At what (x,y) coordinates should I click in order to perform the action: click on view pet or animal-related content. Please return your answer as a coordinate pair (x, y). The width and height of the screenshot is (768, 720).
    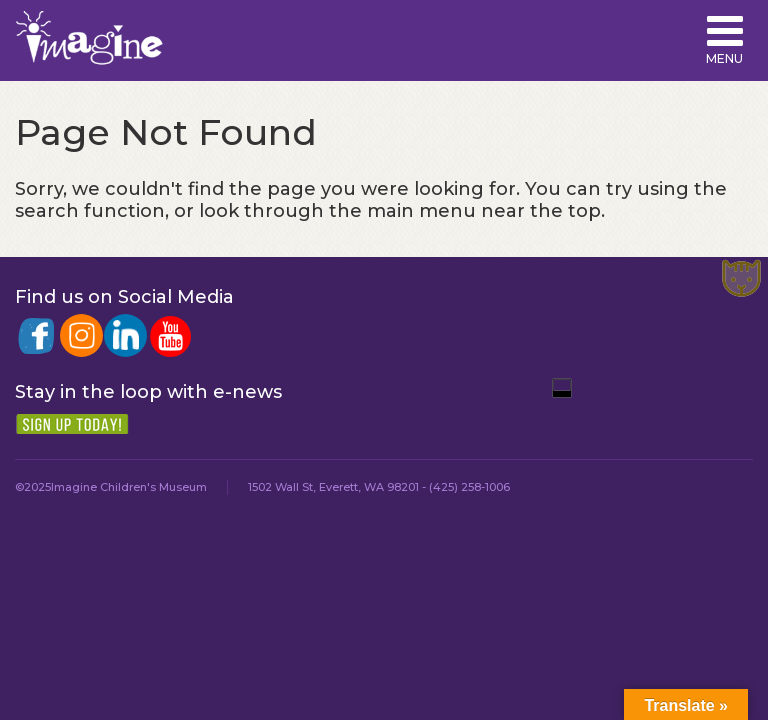
    Looking at the image, I should click on (741, 277).